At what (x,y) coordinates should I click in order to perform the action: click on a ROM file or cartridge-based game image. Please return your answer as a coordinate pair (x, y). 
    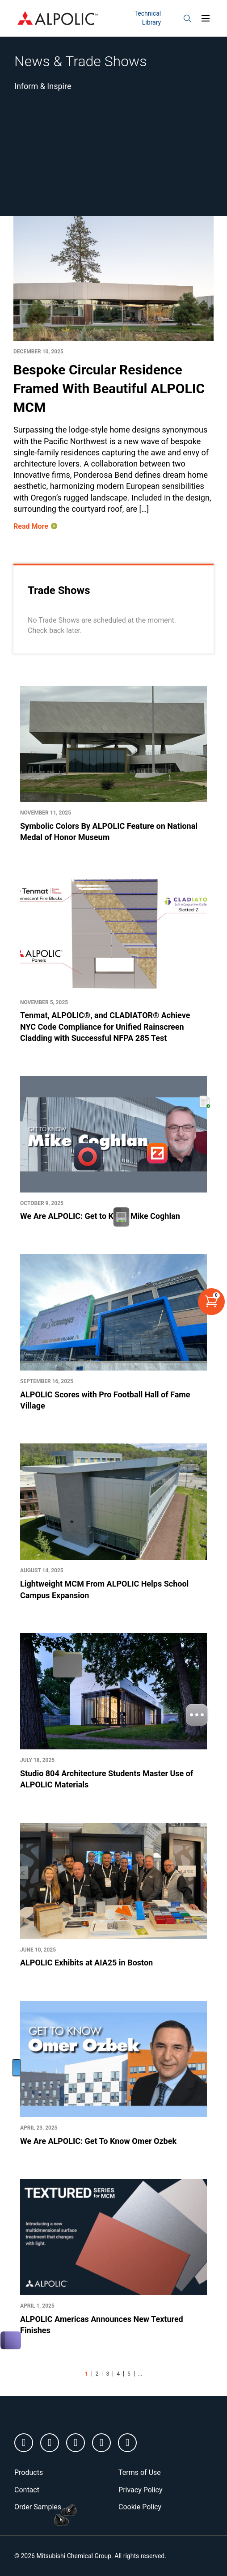
    Looking at the image, I should click on (121, 1217).